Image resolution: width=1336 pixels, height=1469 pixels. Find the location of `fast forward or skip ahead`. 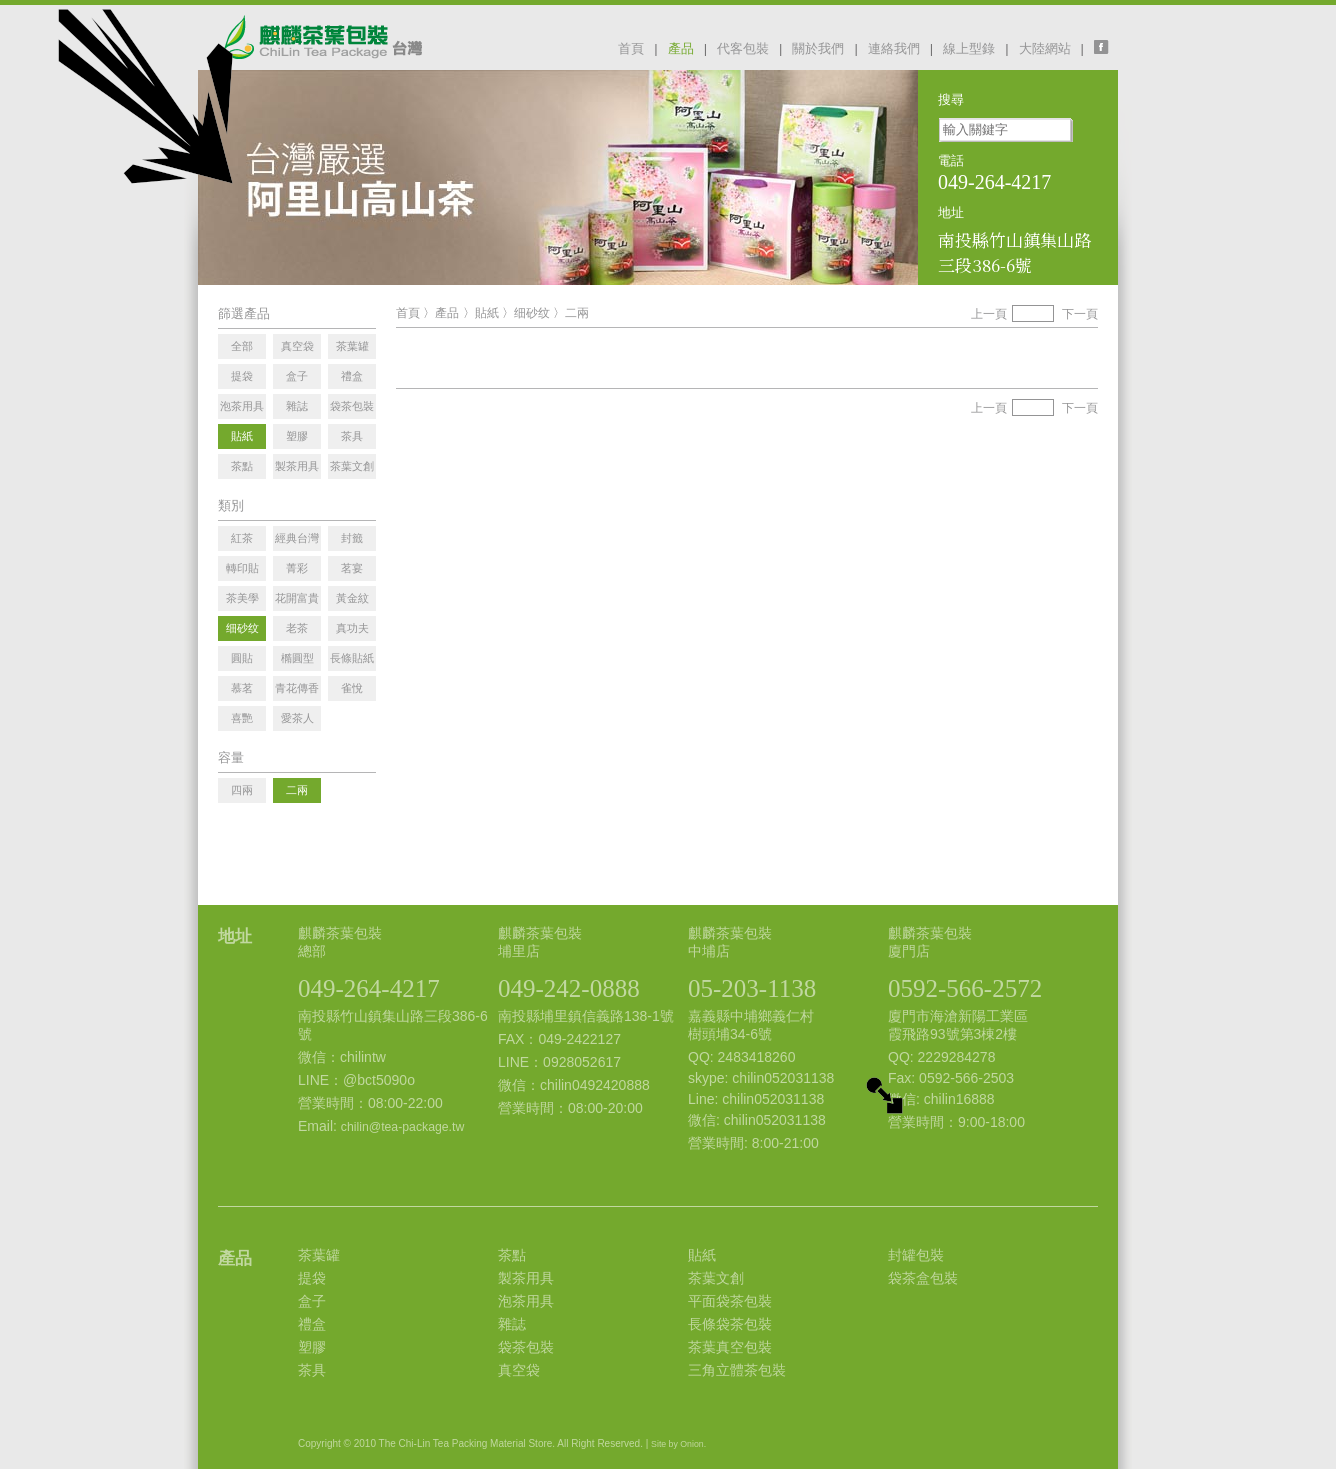

fast forward or skip ahead is located at coordinates (145, 96).